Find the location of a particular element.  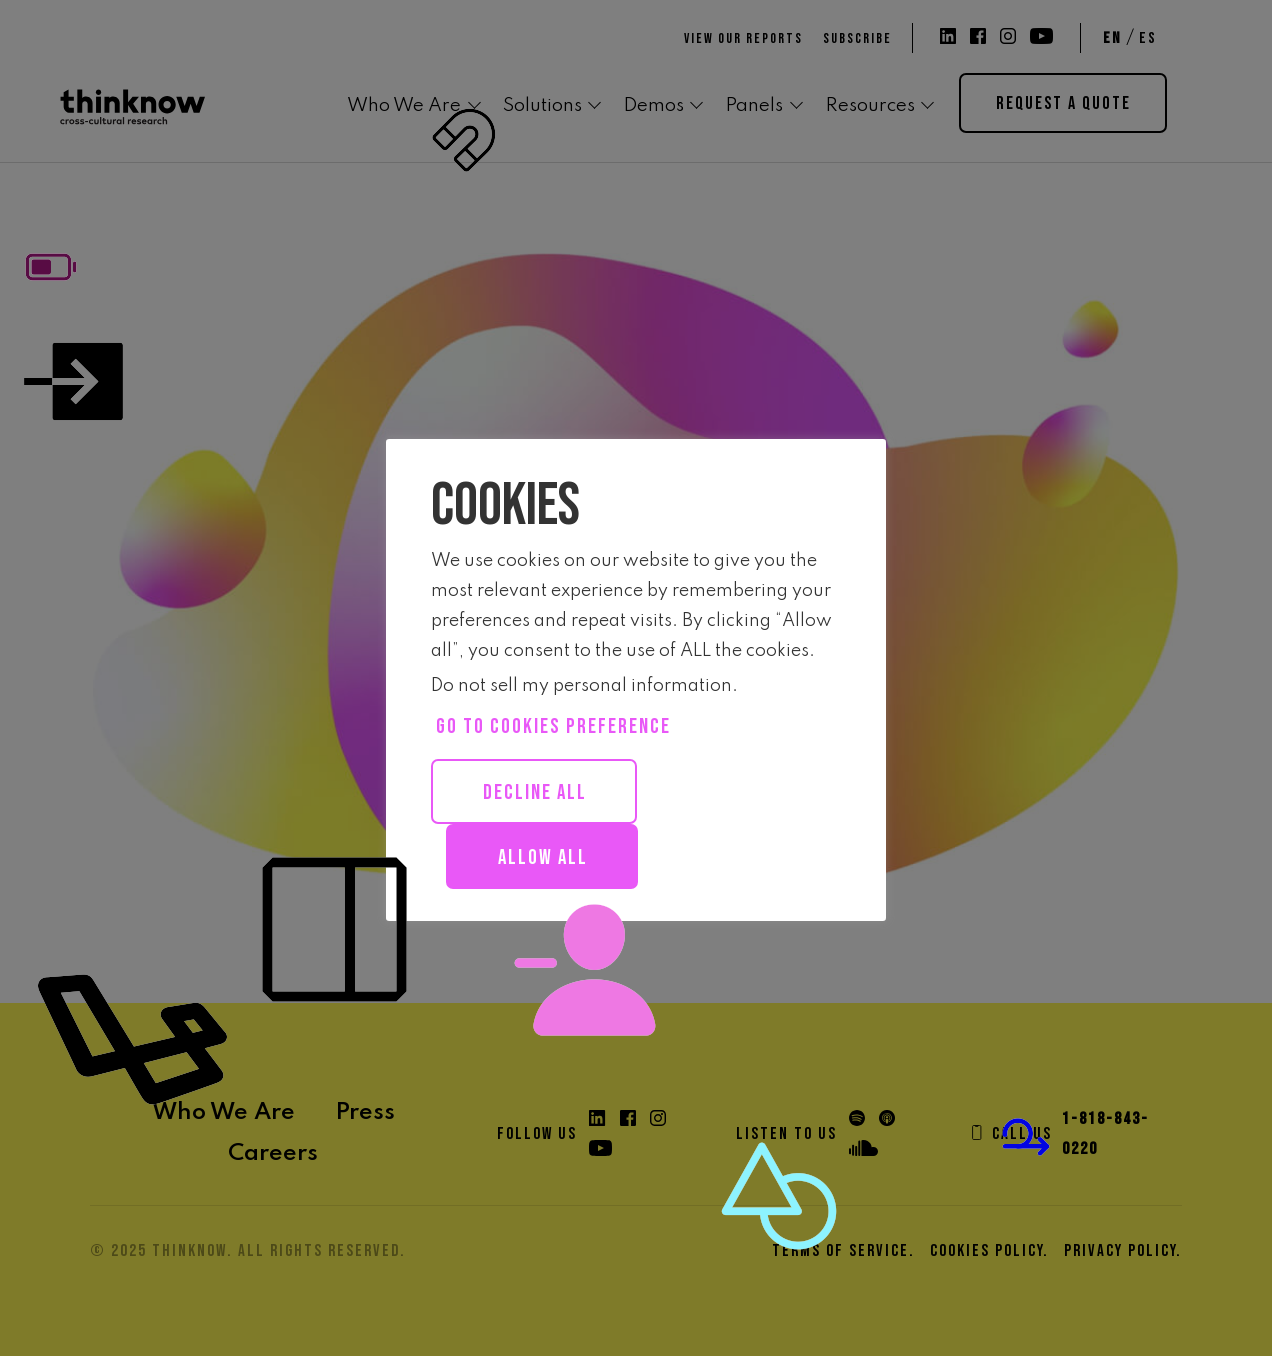

access shape tools or drawing options is located at coordinates (779, 1196).